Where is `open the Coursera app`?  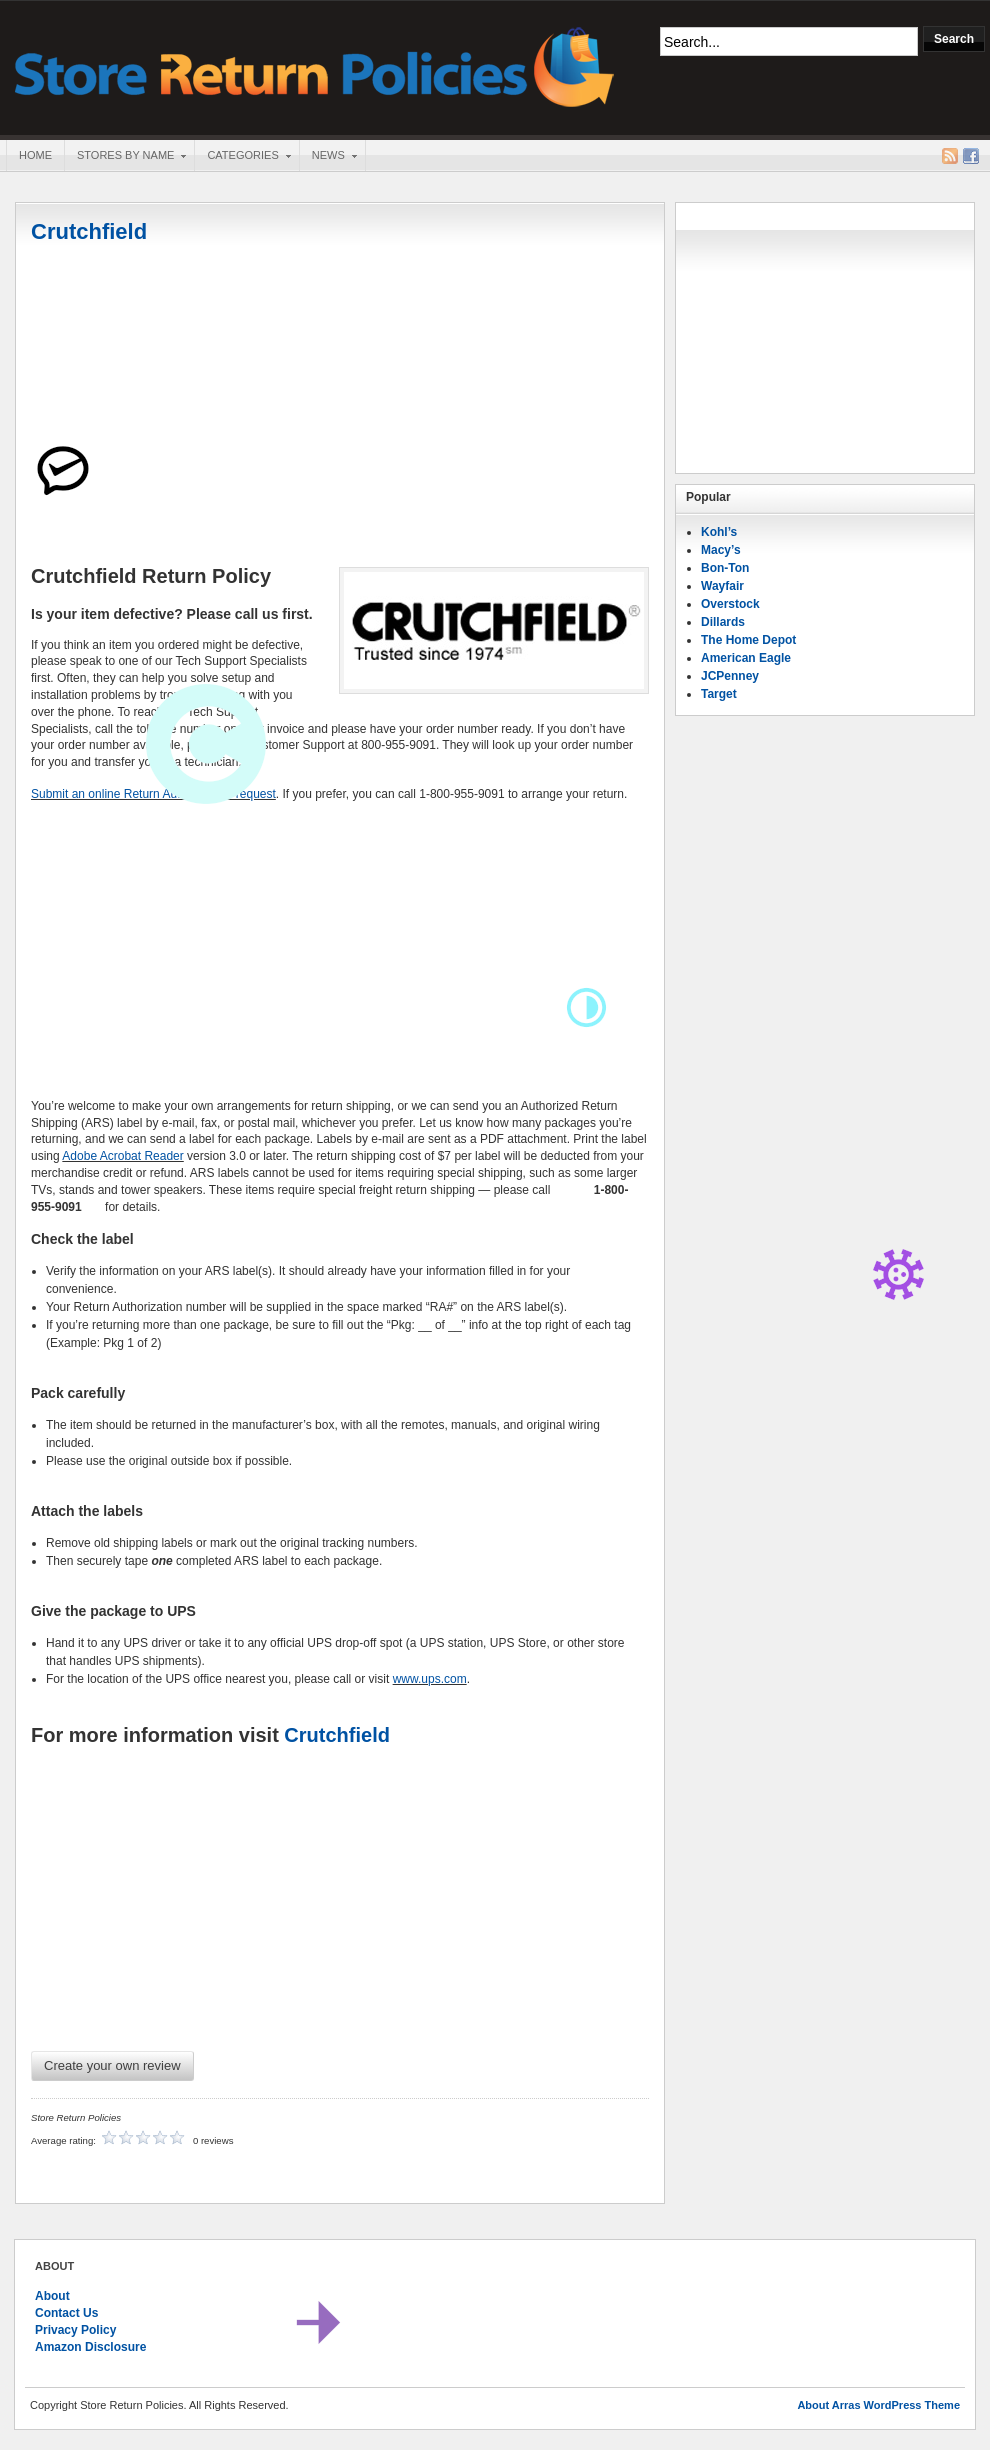 open the Coursera app is located at coordinates (206, 744).